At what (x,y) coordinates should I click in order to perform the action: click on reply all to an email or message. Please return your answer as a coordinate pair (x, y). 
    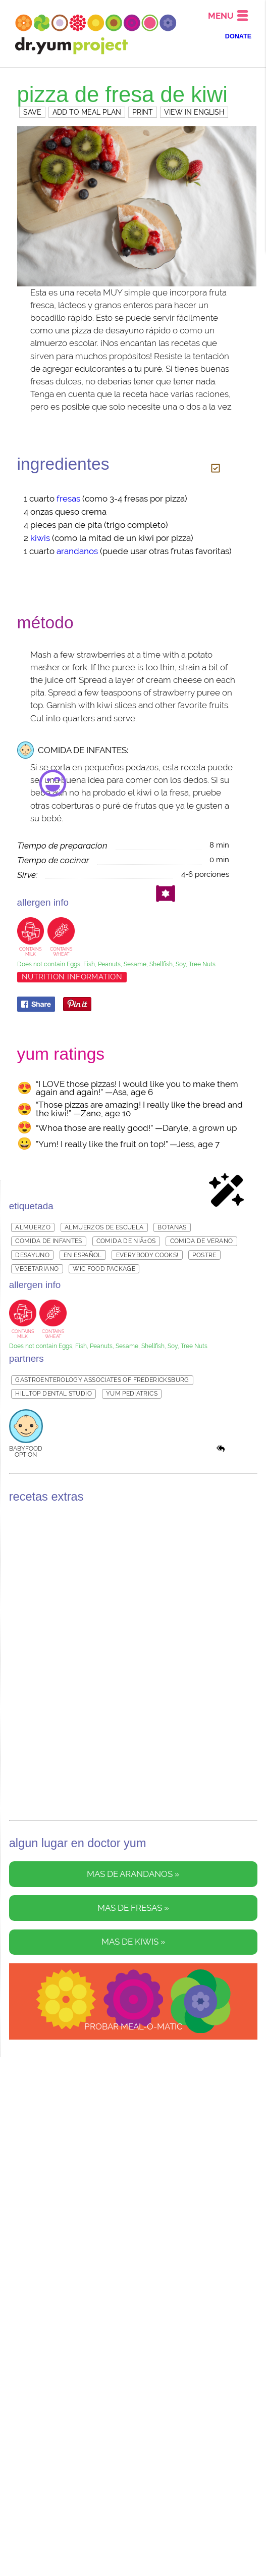
    Looking at the image, I should click on (221, 1449).